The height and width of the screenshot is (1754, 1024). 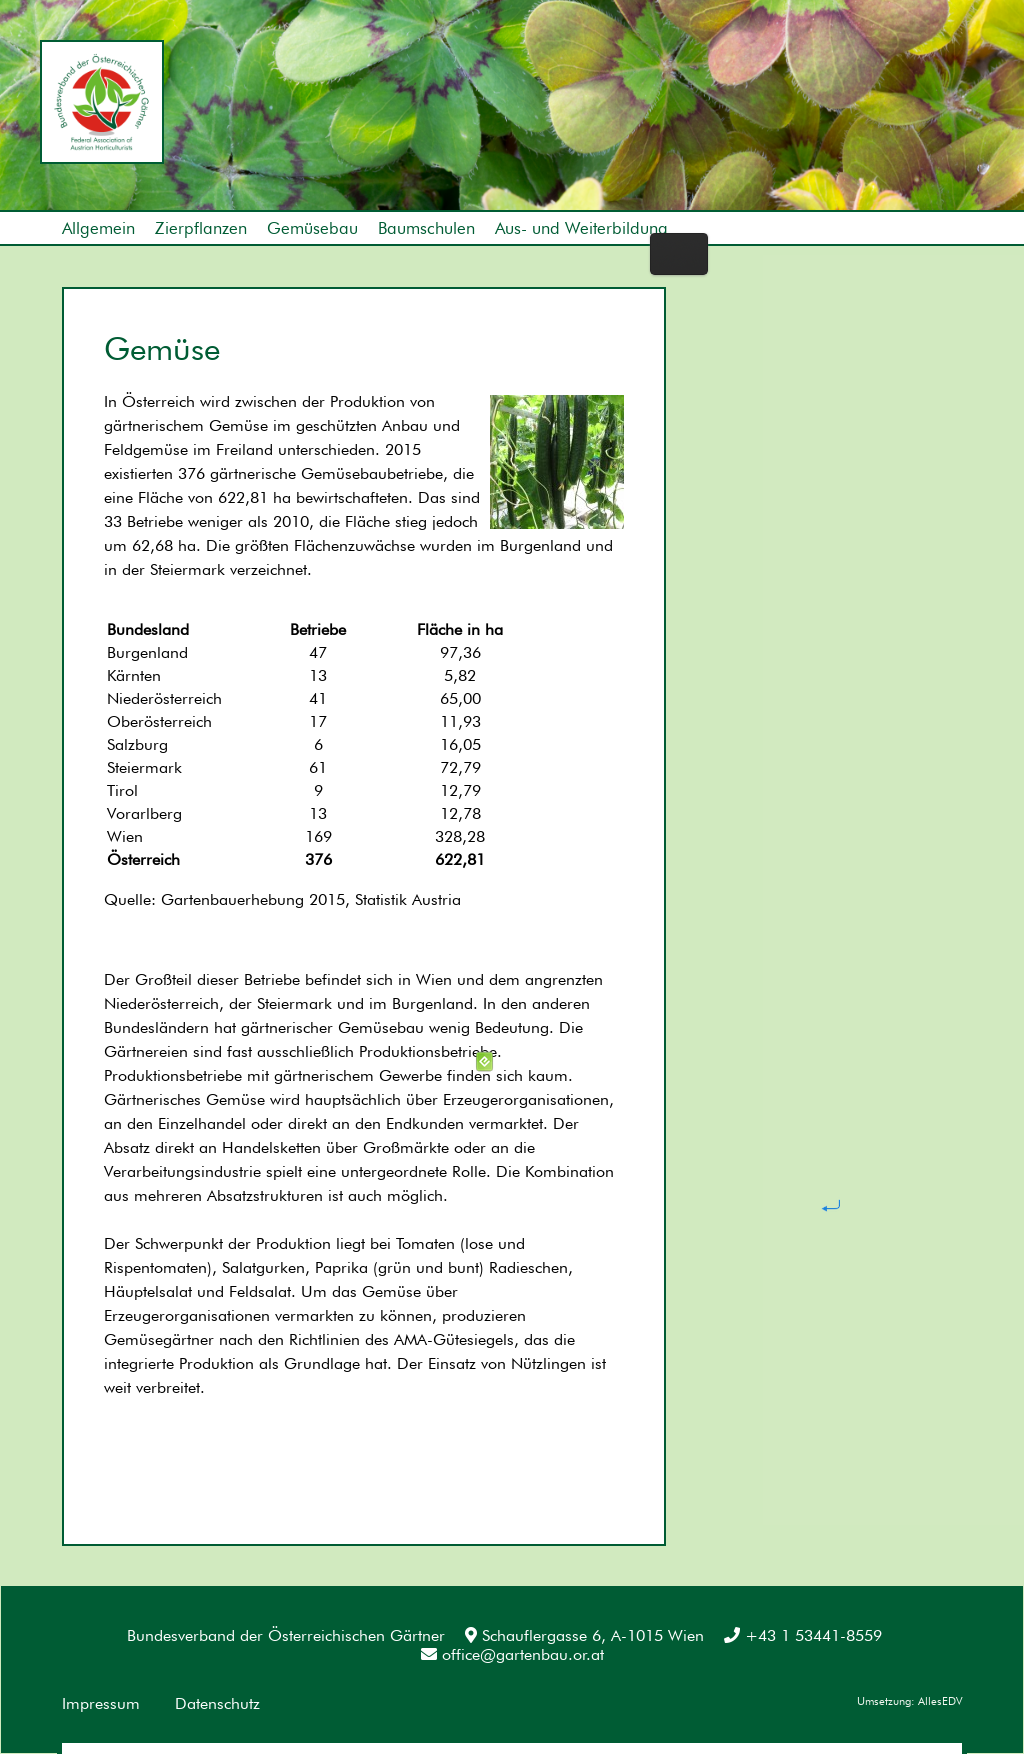 What do you see at coordinates (679, 254) in the screenshot?
I see `magic trackpad connected via bluetooth` at bounding box center [679, 254].